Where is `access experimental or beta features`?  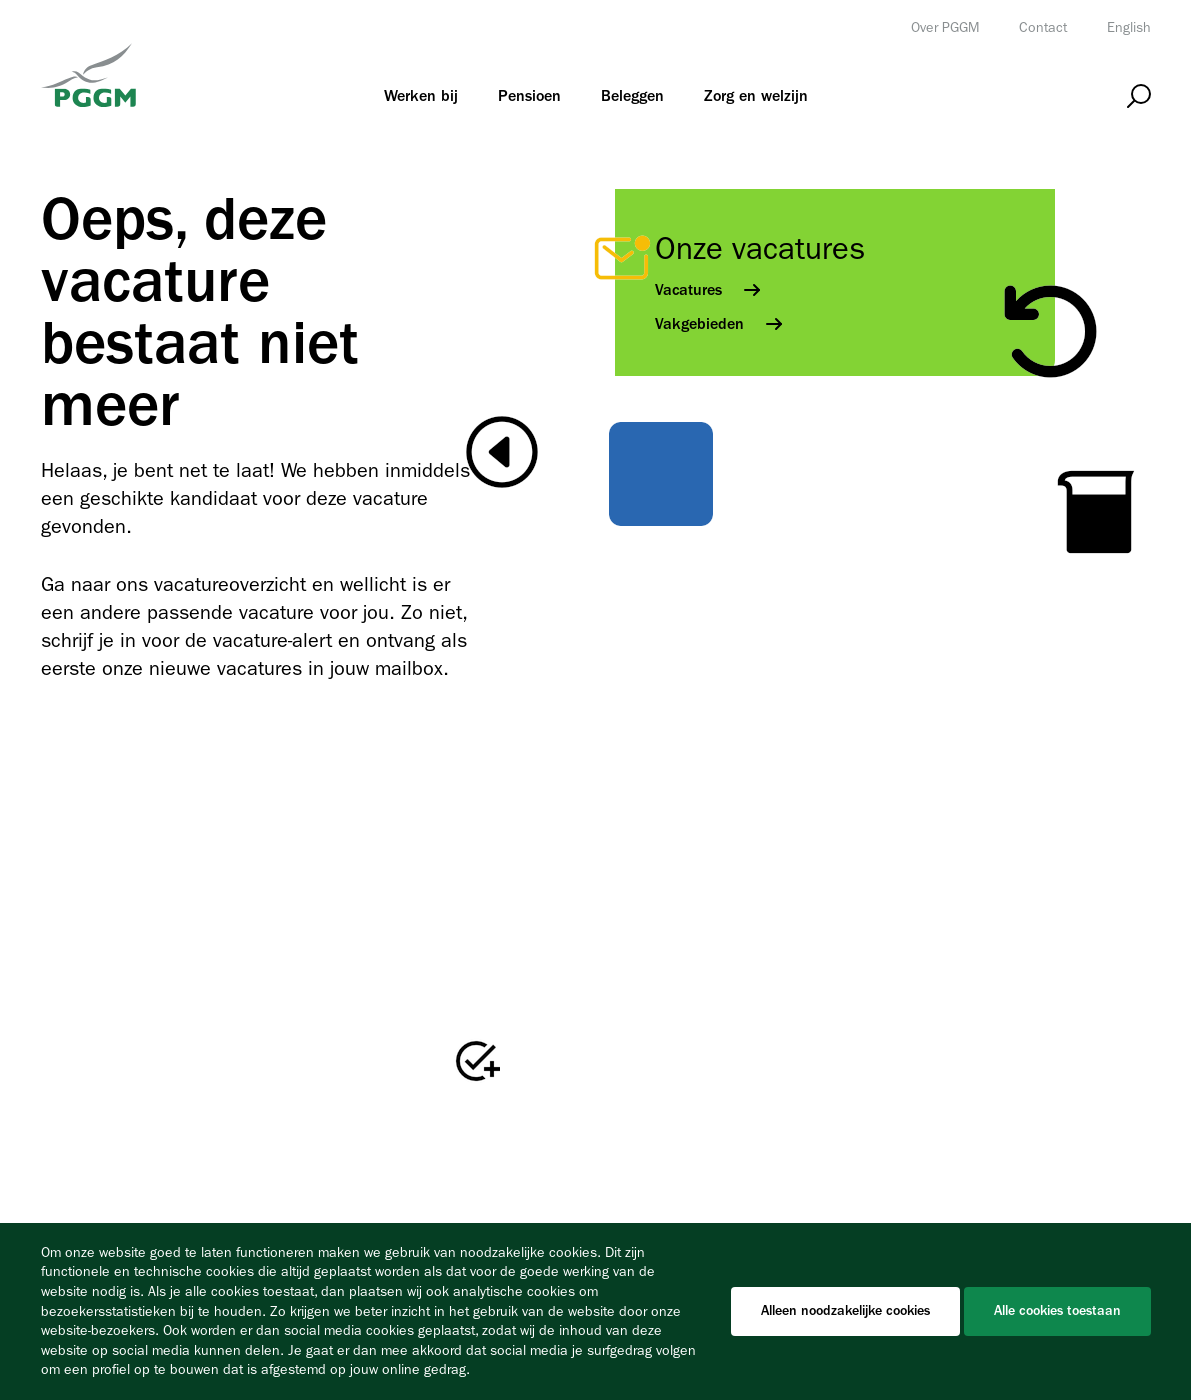 access experimental or beta features is located at coordinates (1096, 512).